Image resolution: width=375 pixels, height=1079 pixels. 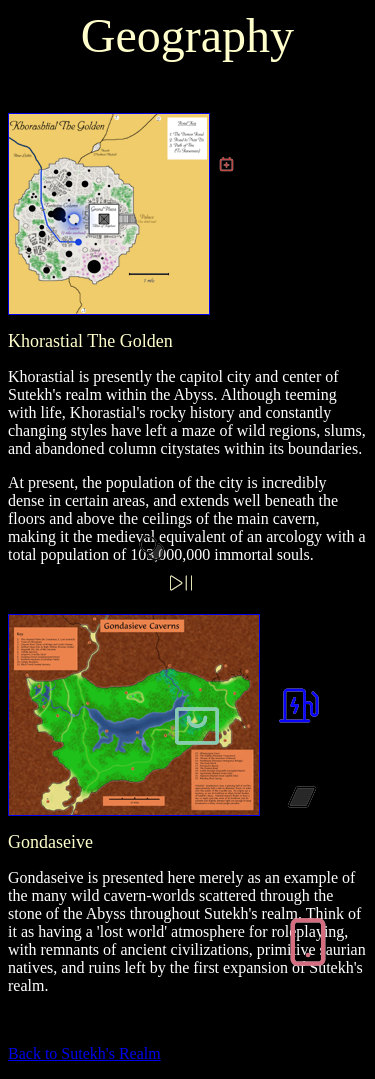 What do you see at coordinates (197, 726) in the screenshot?
I see `view your shopping cart` at bounding box center [197, 726].